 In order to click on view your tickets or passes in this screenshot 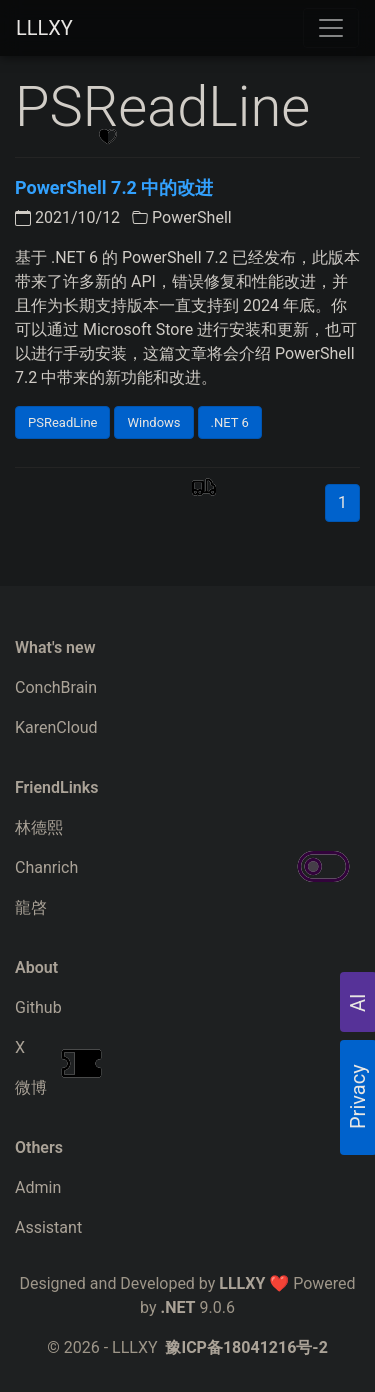, I will do `click(81, 1063)`.